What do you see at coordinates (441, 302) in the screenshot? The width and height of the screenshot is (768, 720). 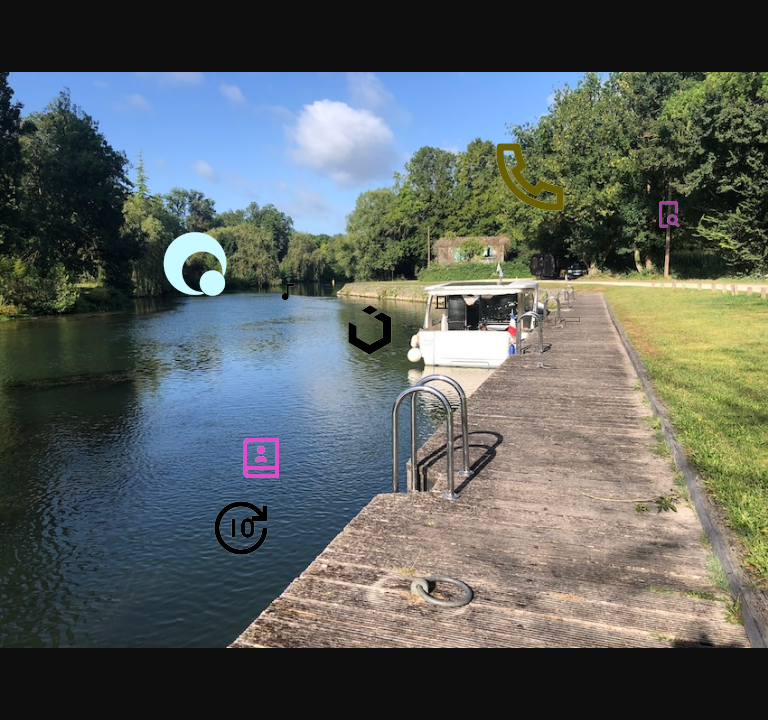 I see `exit or log out of the application` at bounding box center [441, 302].